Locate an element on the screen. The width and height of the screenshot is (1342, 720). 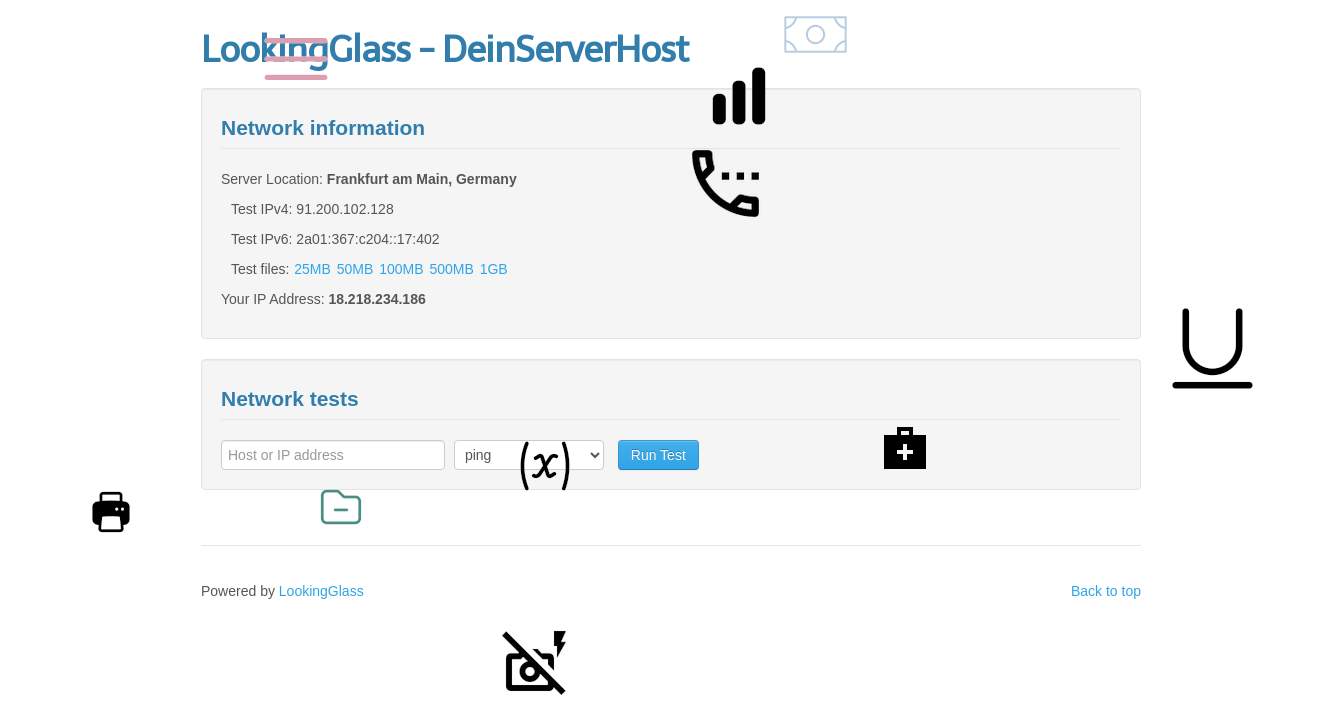
access phone or call settings is located at coordinates (725, 183).